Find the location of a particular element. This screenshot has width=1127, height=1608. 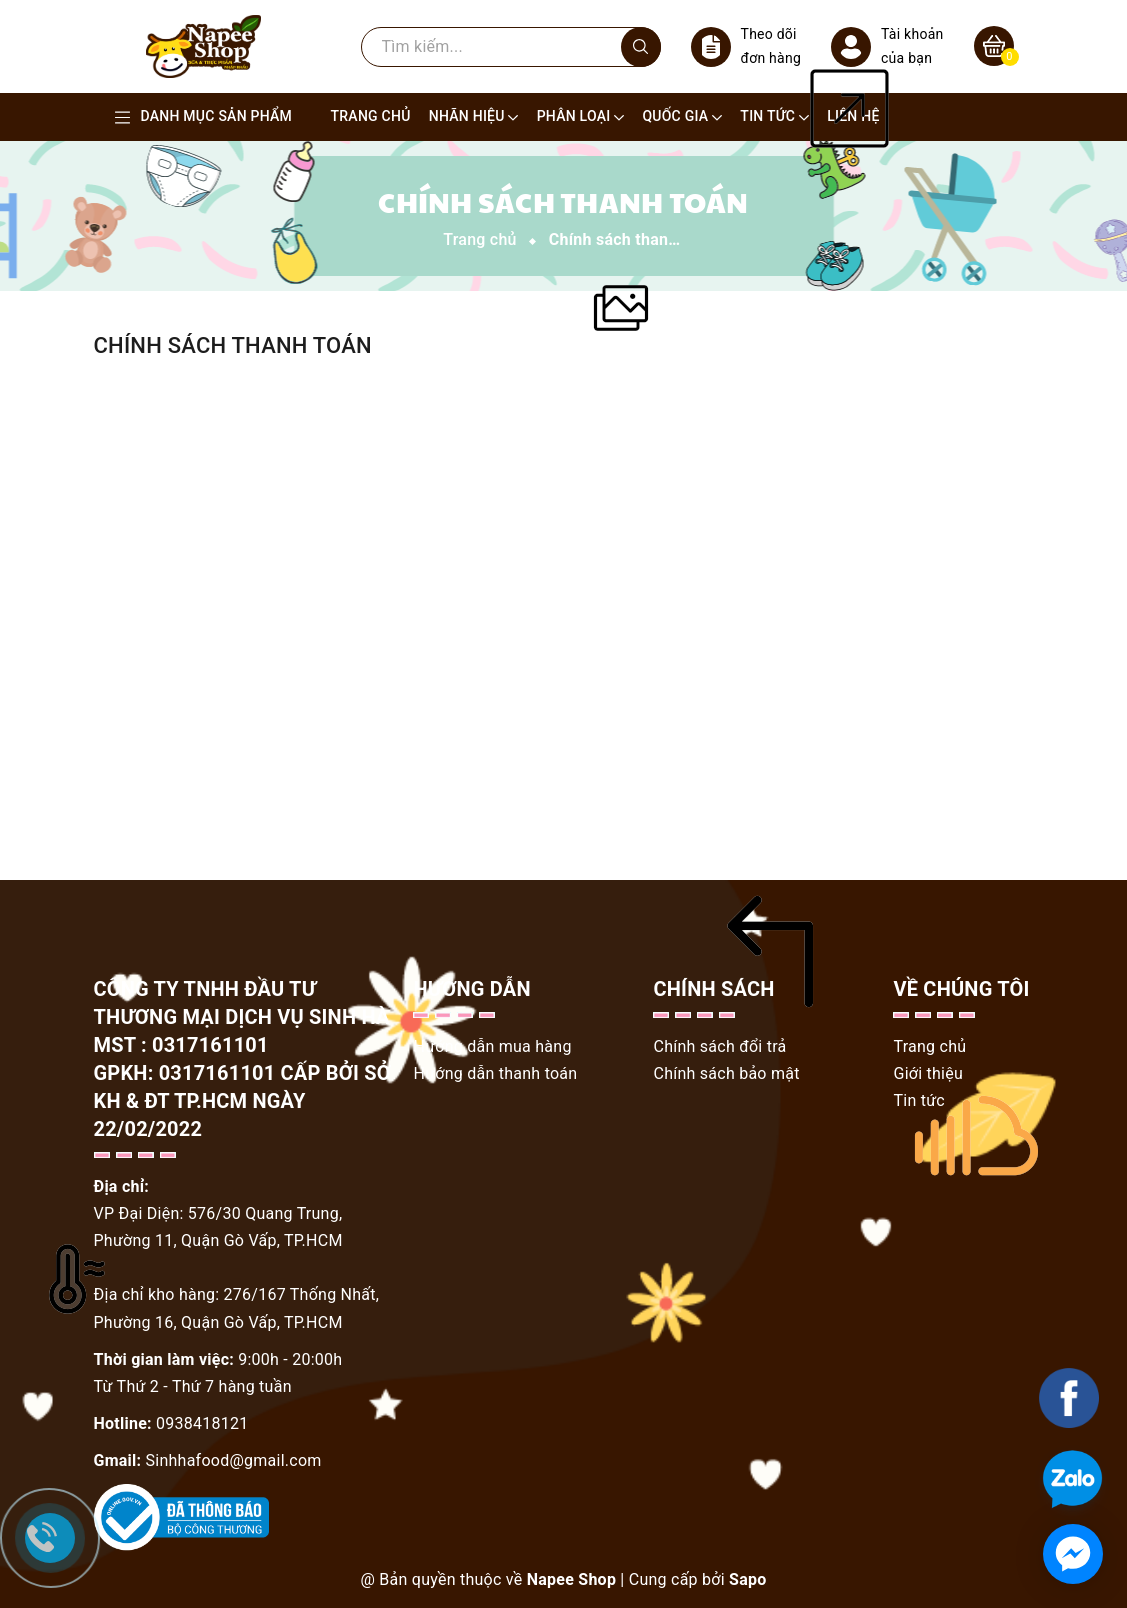

view photo gallery is located at coordinates (621, 308).